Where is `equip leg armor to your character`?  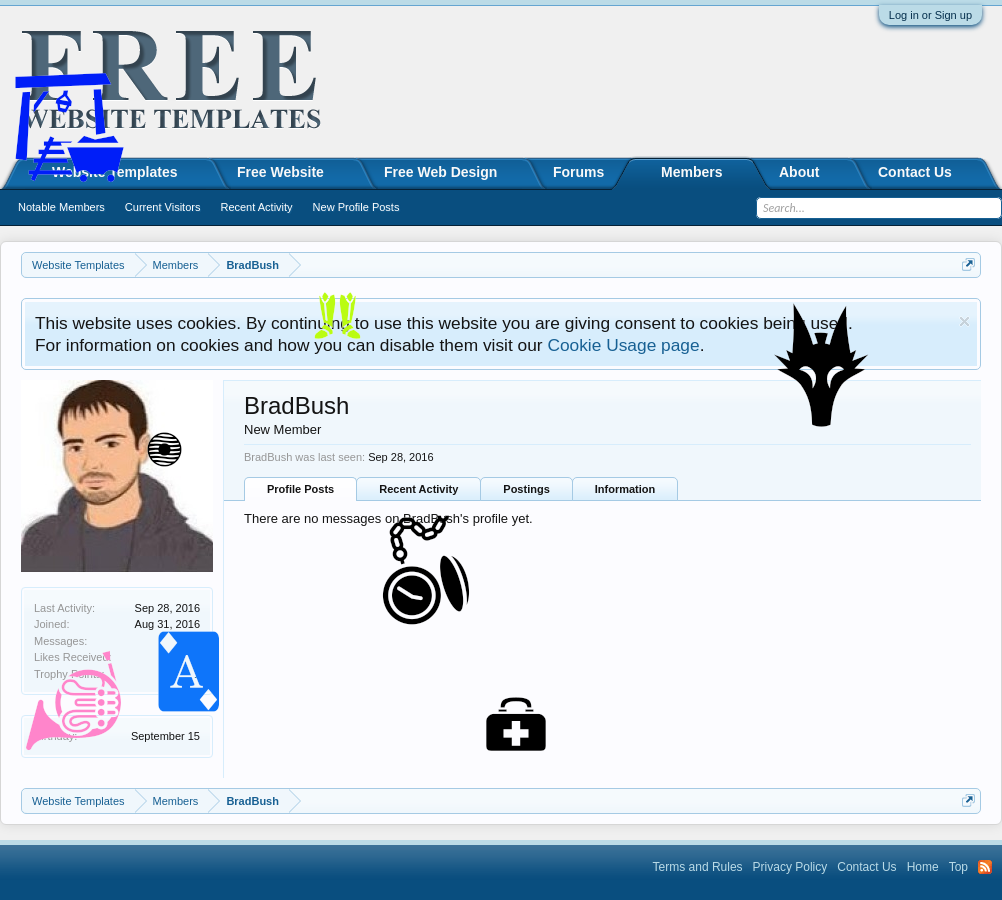
equip leg armor to your character is located at coordinates (337, 315).